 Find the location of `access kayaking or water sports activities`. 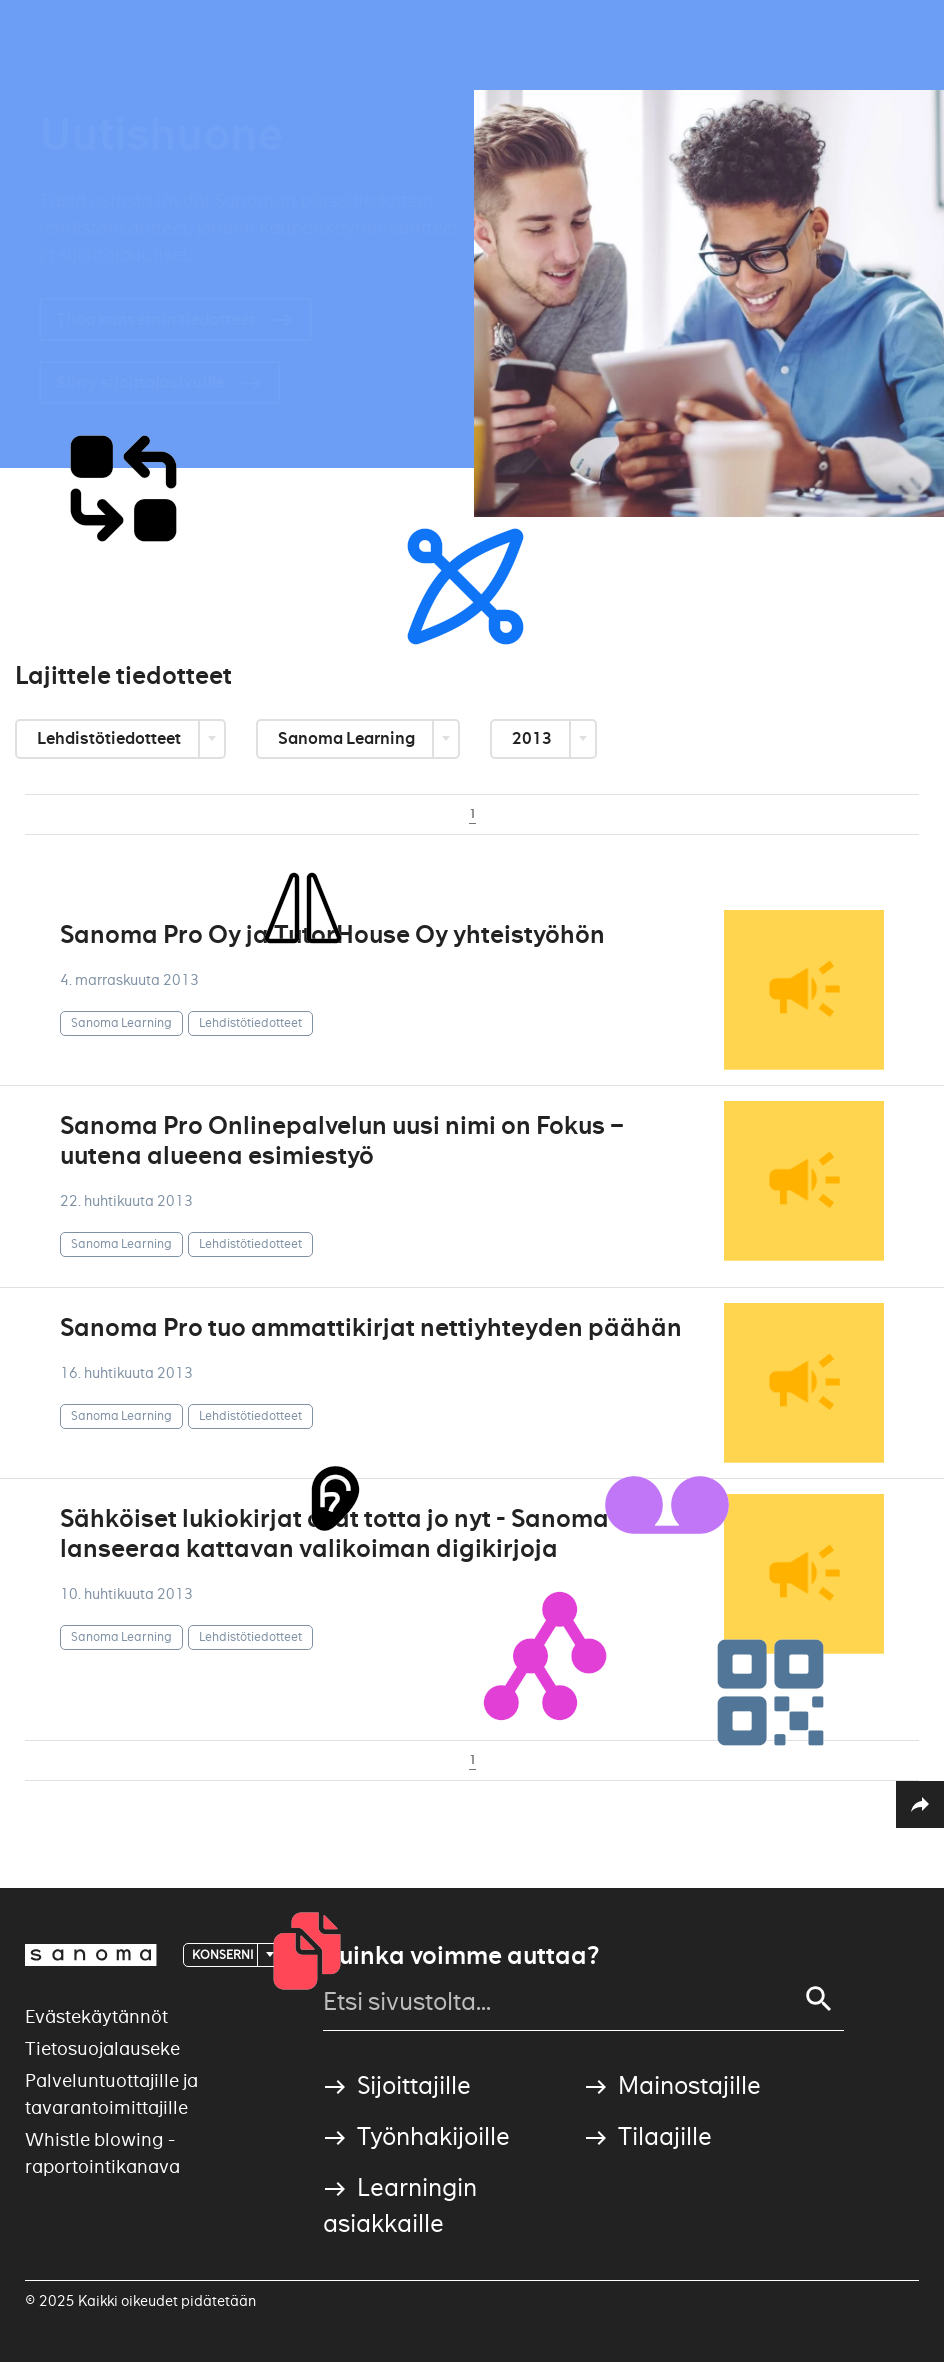

access kayaking or water sports activities is located at coordinates (465, 586).